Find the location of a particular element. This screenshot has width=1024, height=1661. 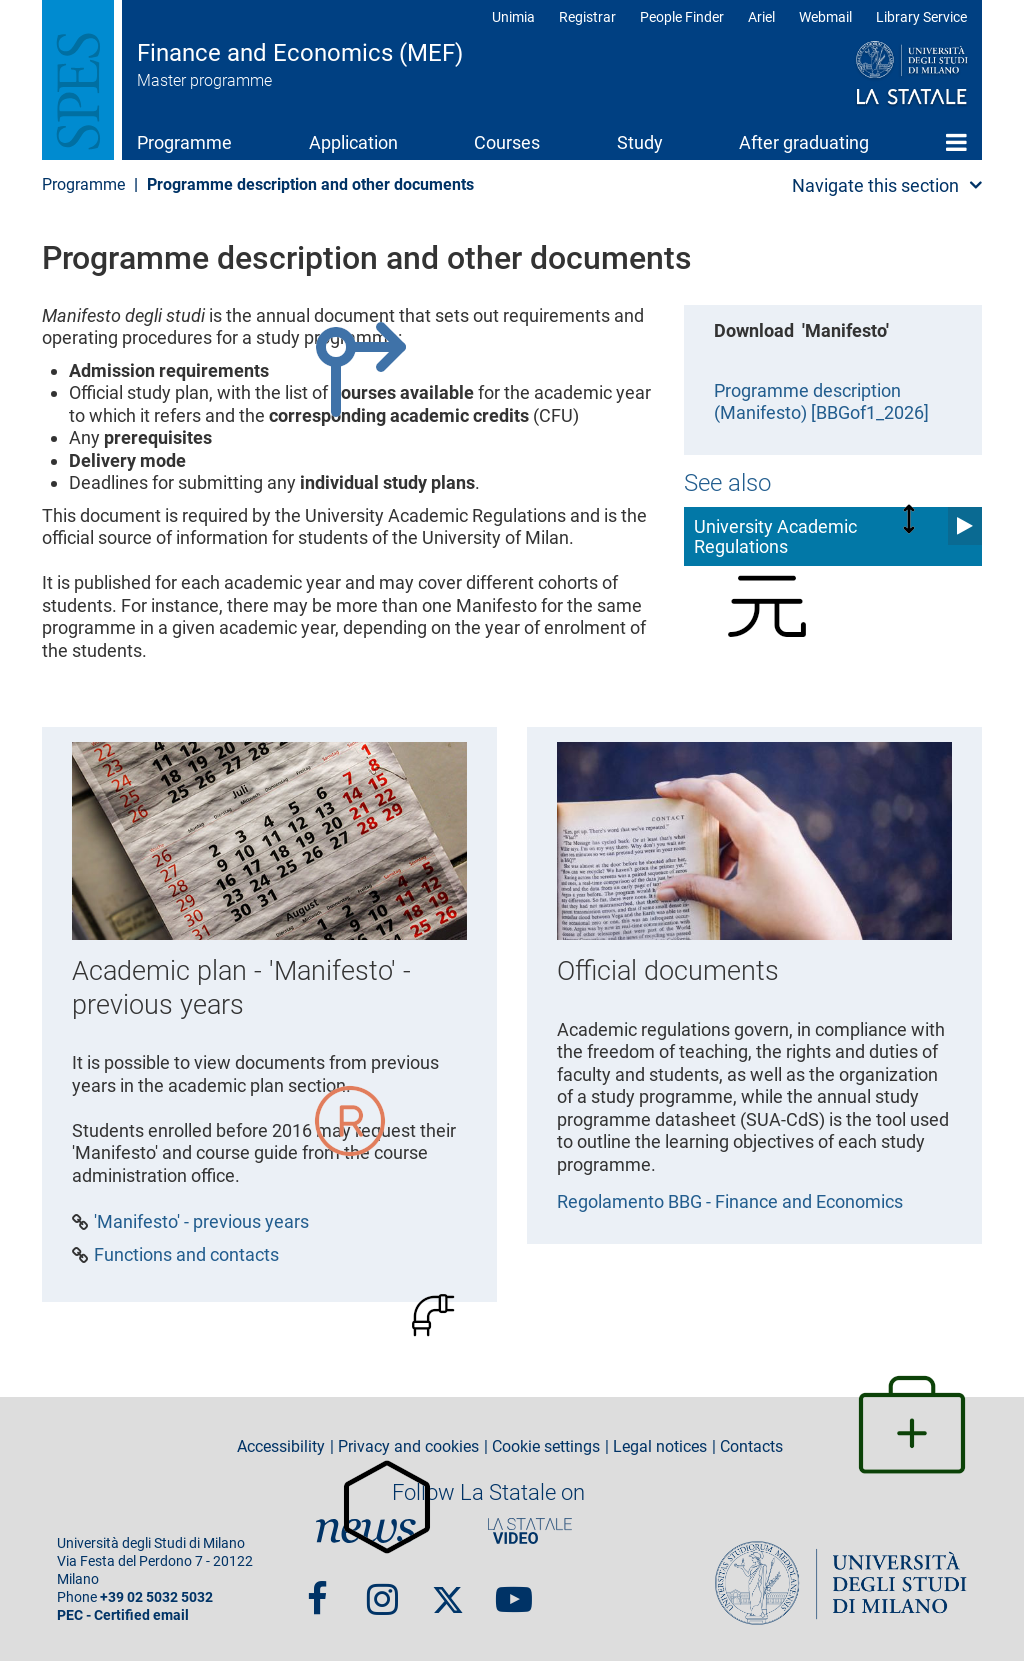

represents plumbing or pipeline functionality is located at coordinates (431, 1313).